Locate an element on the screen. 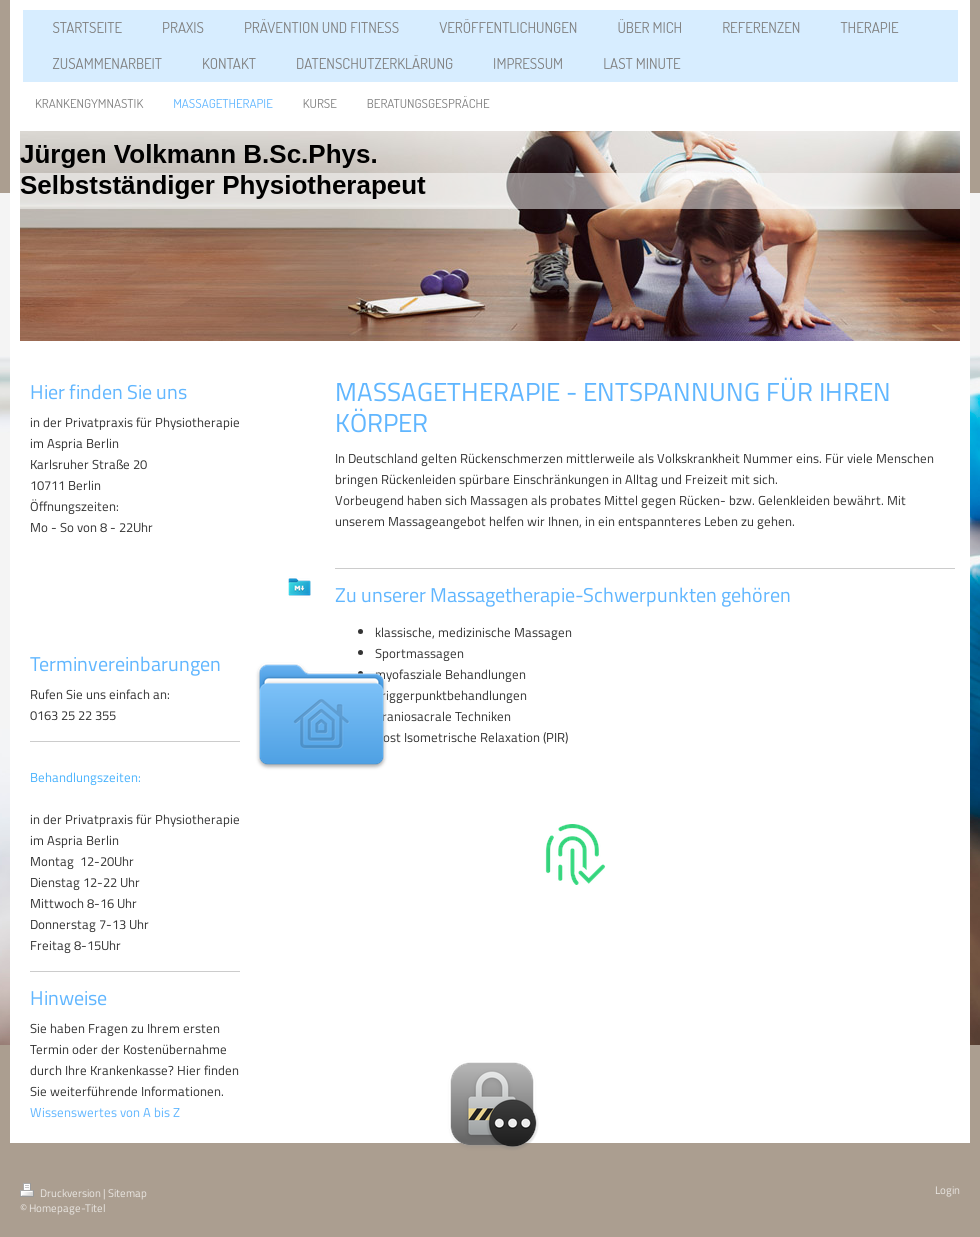 The image size is (980, 1237). folder containing markdown files is located at coordinates (299, 587).